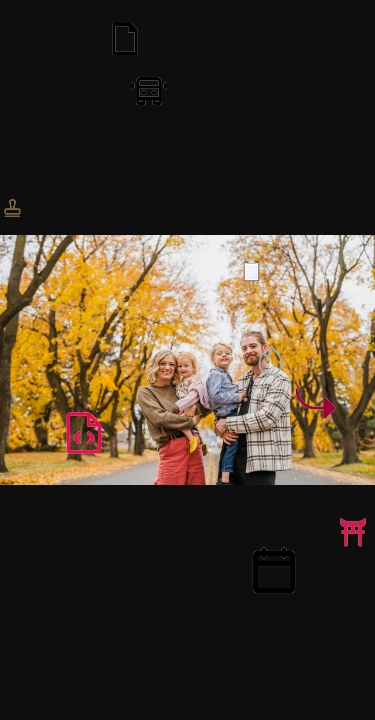  Describe the element at coordinates (84, 433) in the screenshot. I see `view source code file` at that location.